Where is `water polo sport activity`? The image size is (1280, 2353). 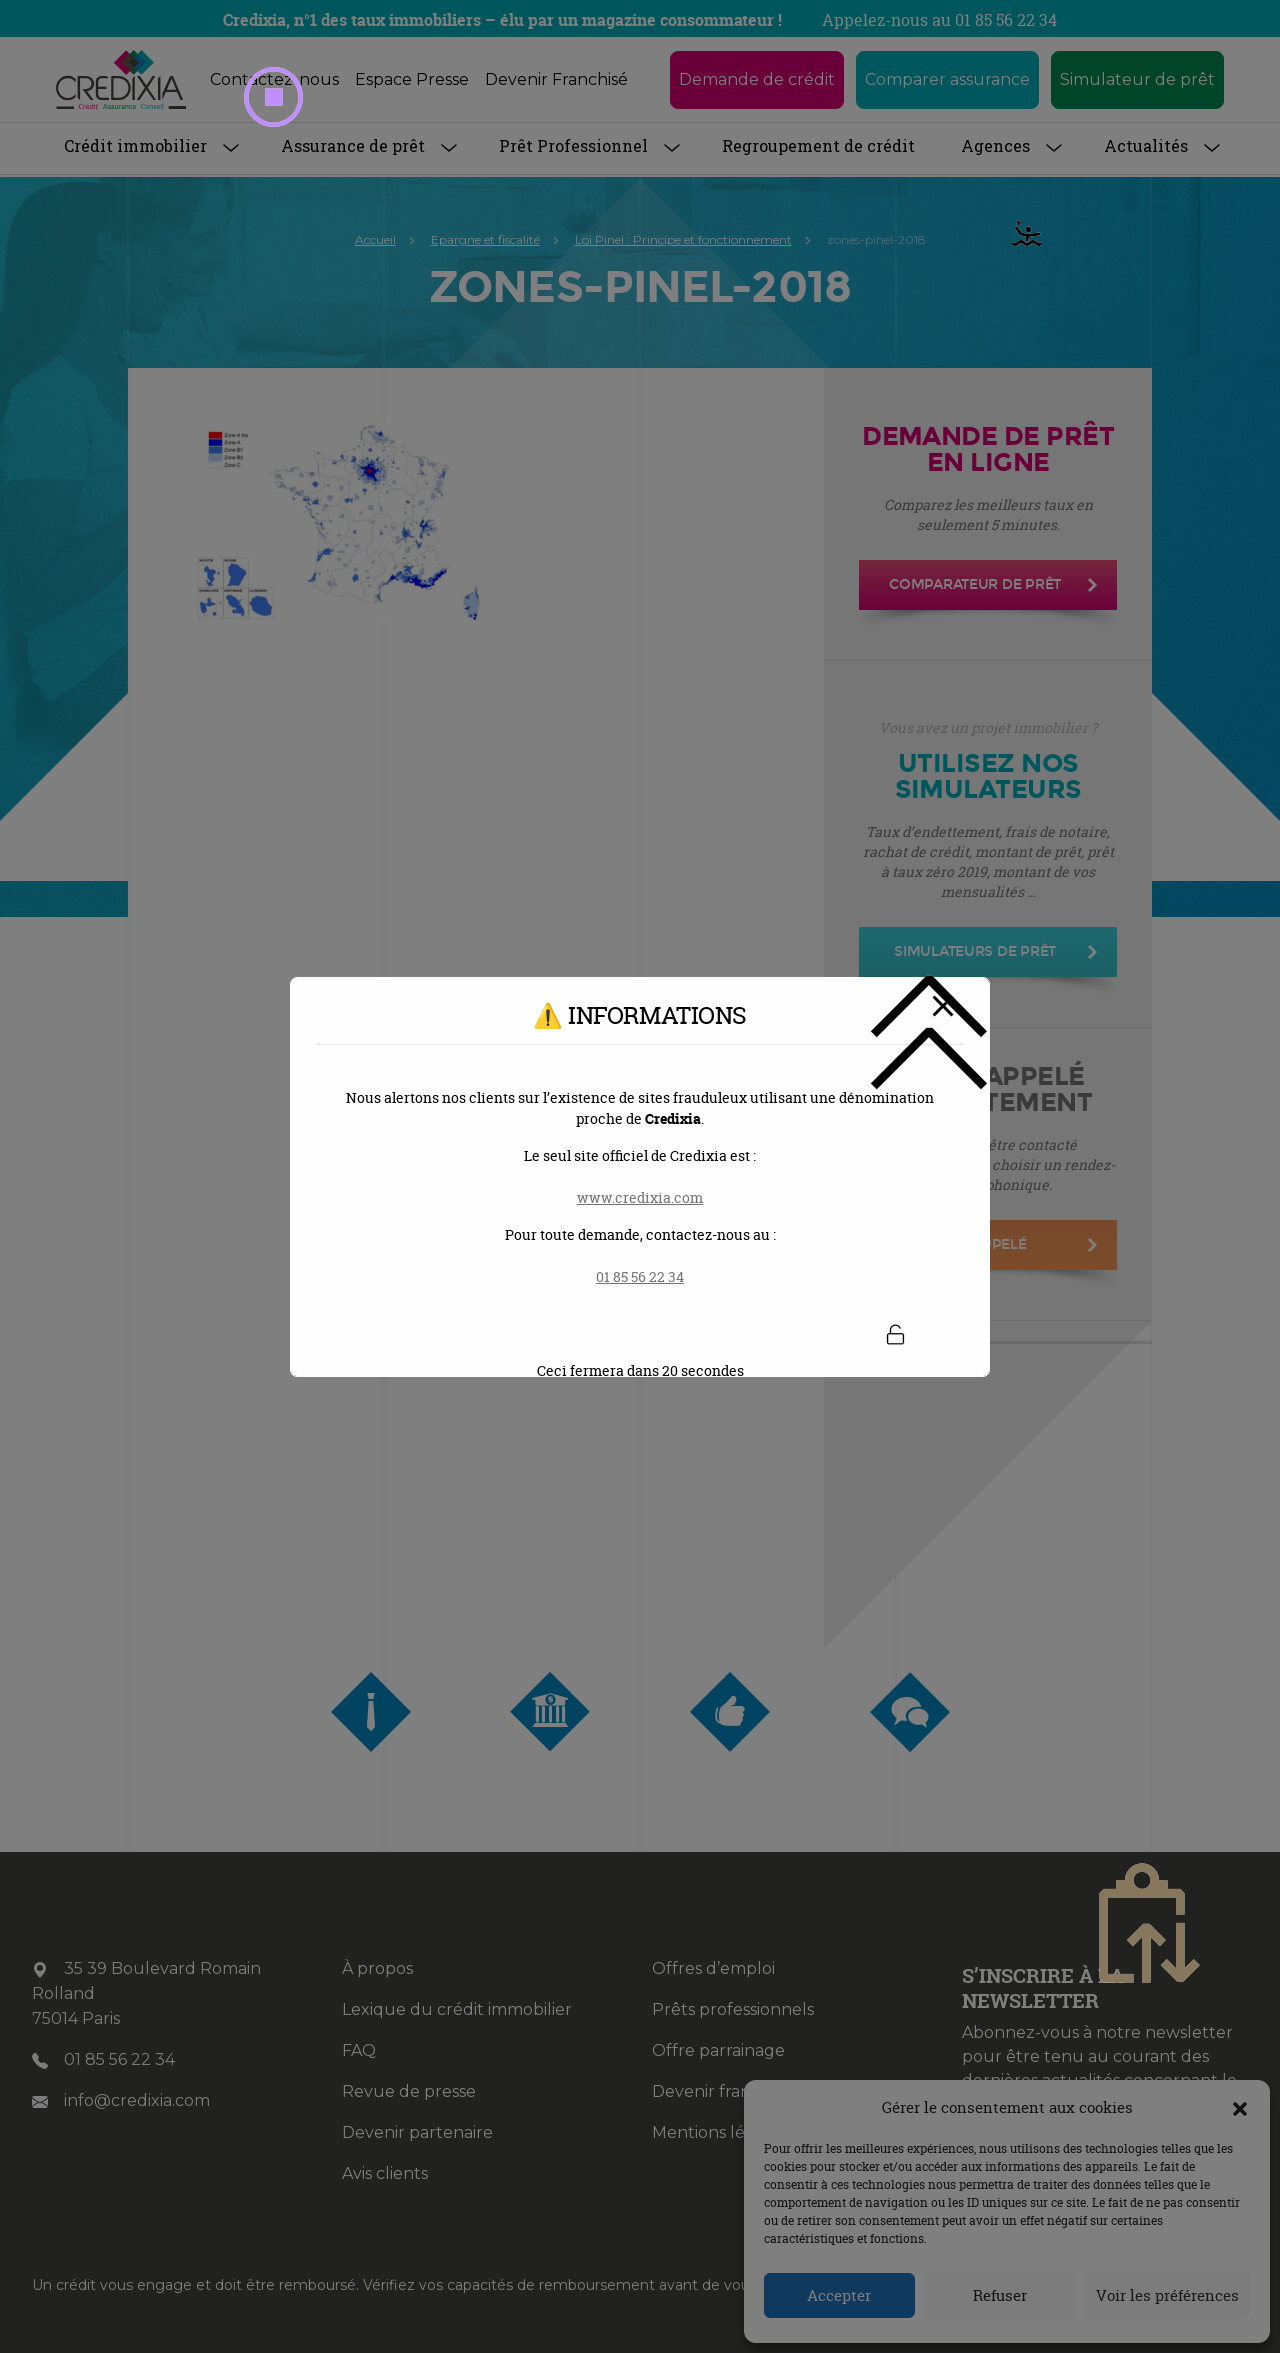
water polo sport activity is located at coordinates (1027, 234).